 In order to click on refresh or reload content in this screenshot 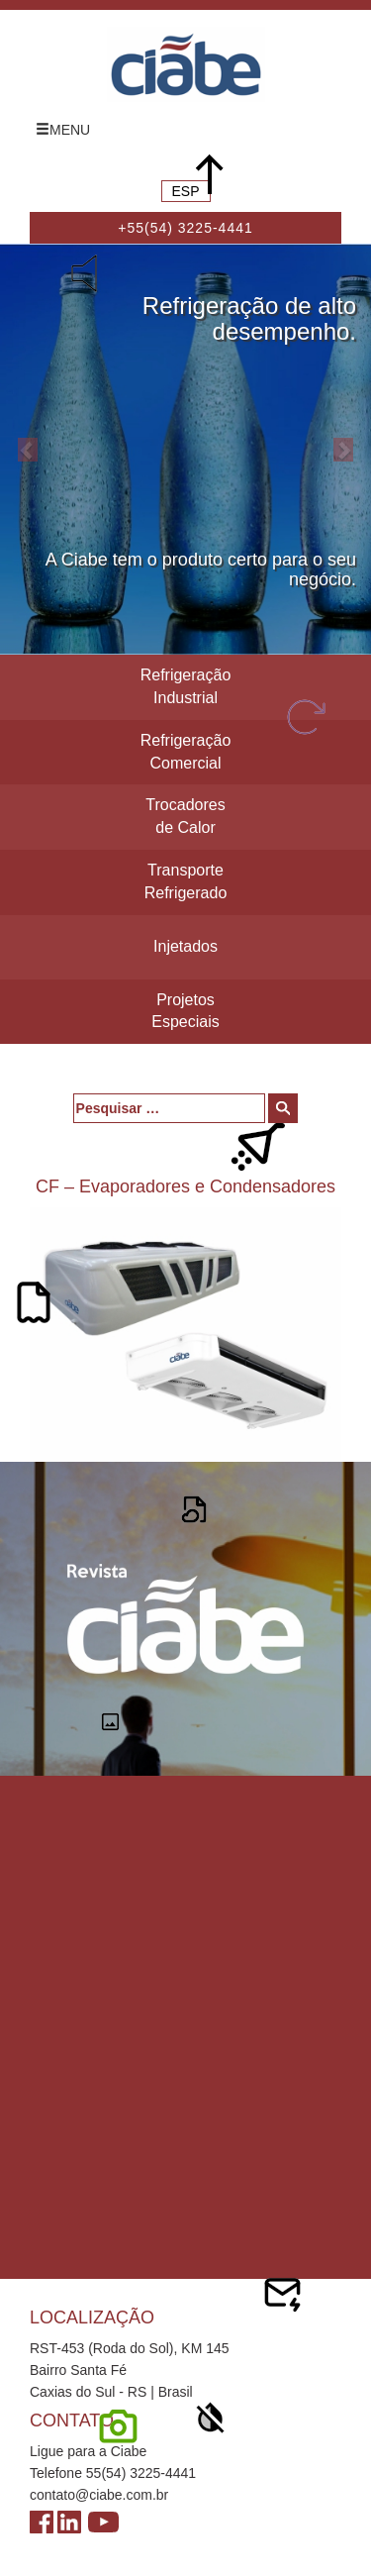, I will do `click(305, 717)`.